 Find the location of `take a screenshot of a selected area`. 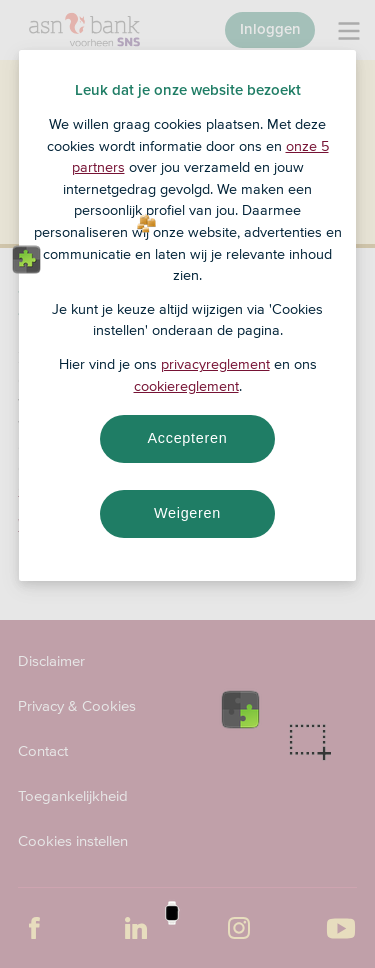

take a screenshot of a selected area is located at coordinates (309, 741).